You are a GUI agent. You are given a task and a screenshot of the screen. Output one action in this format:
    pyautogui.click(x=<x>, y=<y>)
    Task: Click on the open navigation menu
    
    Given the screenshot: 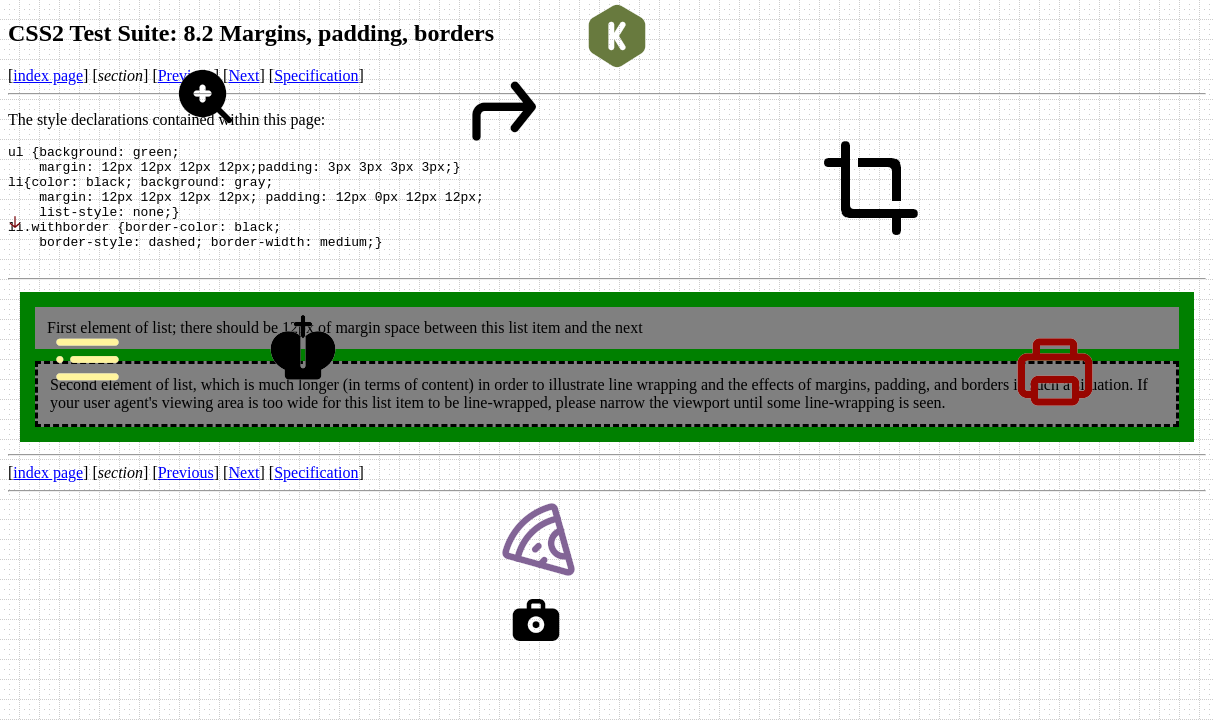 What is the action you would take?
    pyautogui.click(x=87, y=359)
    